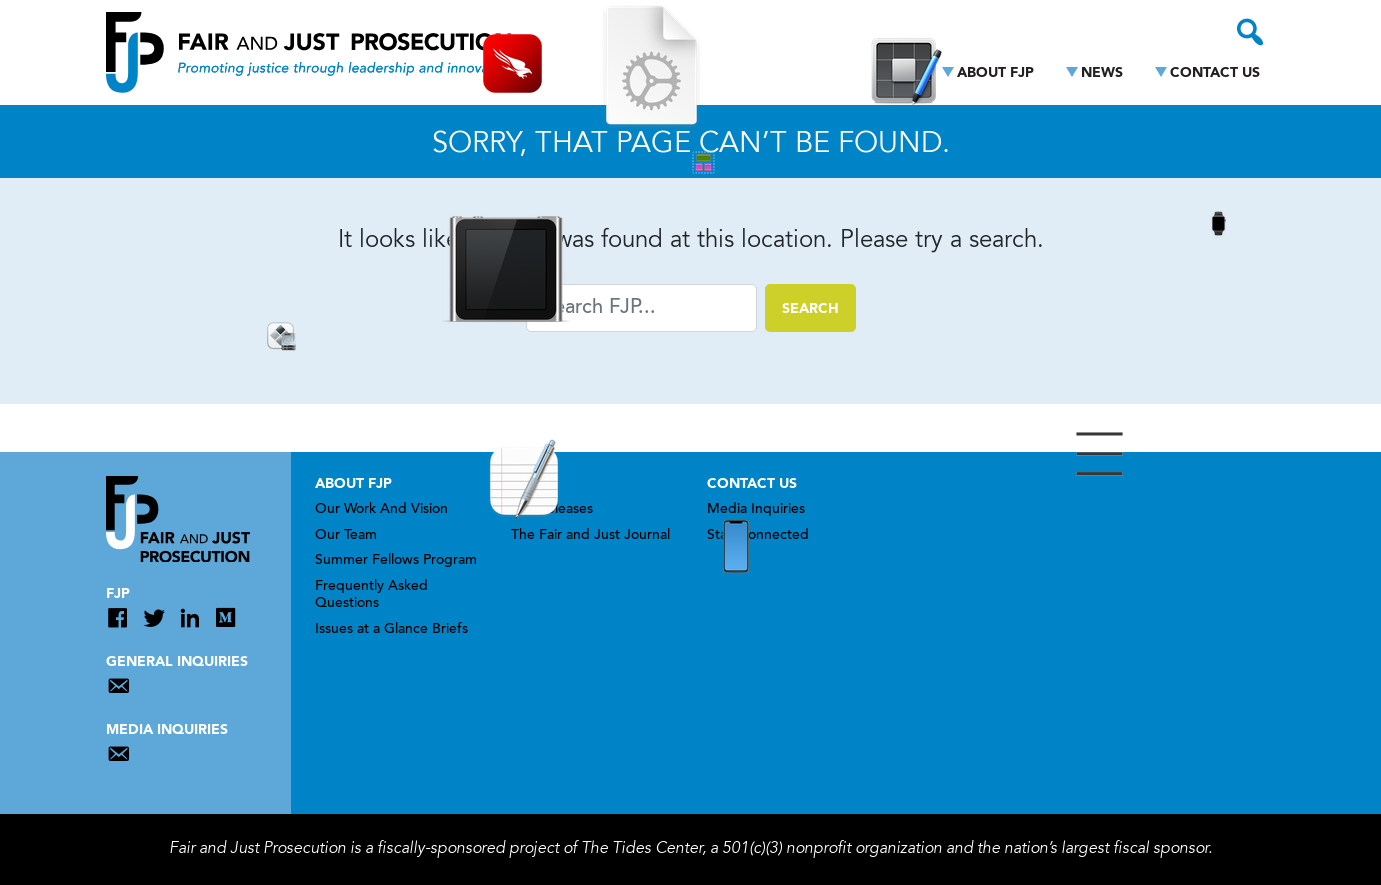 The image size is (1381, 885). Describe the element at coordinates (506, 269) in the screenshot. I see `iPod nano device in silver` at that location.